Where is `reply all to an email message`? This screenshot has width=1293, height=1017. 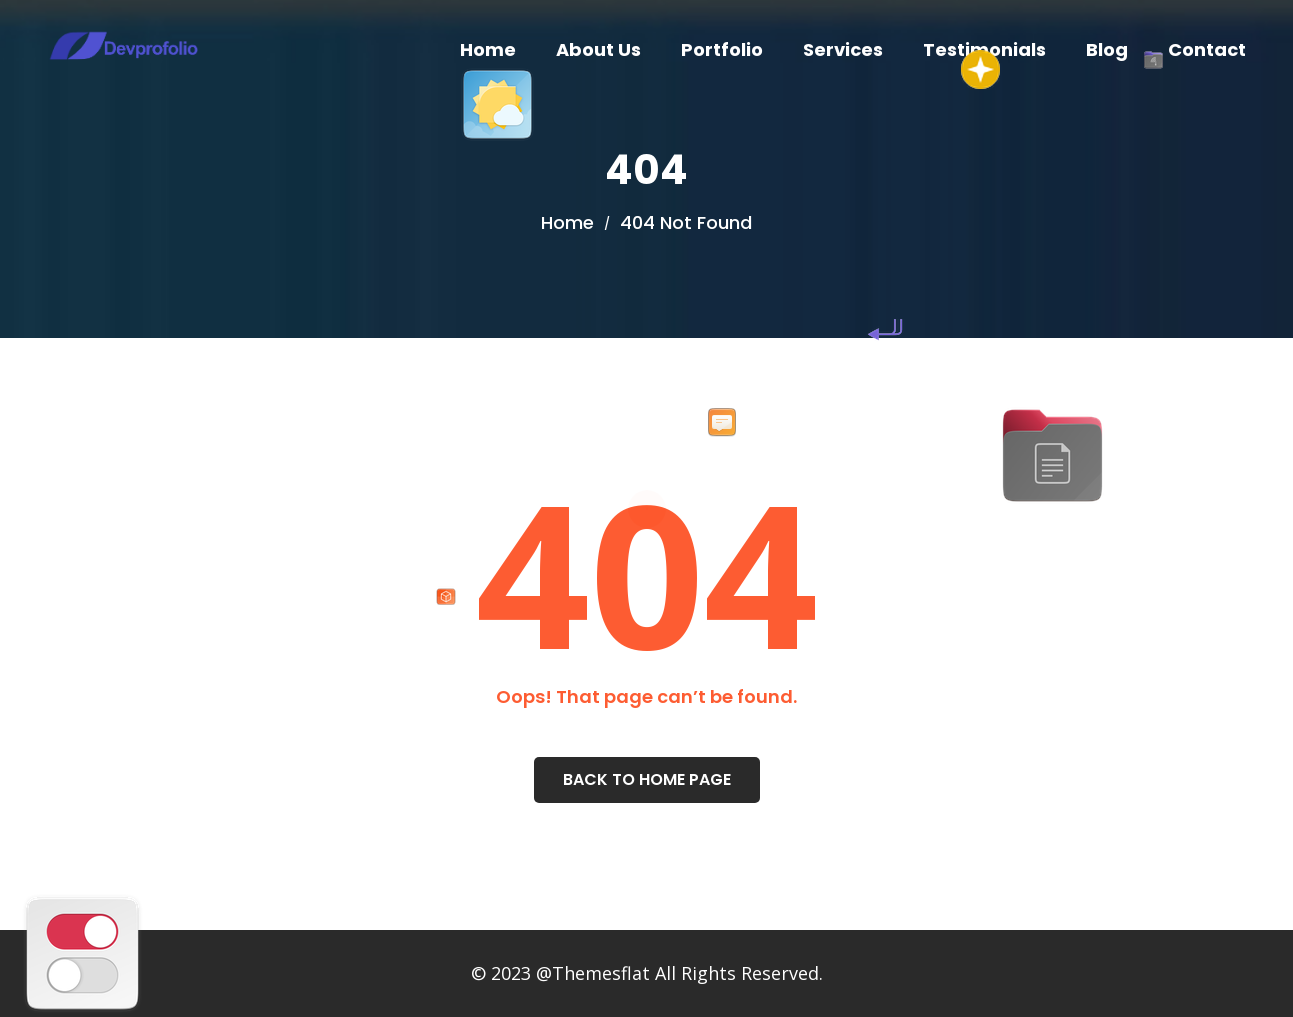 reply all to an email message is located at coordinates (884, 329).